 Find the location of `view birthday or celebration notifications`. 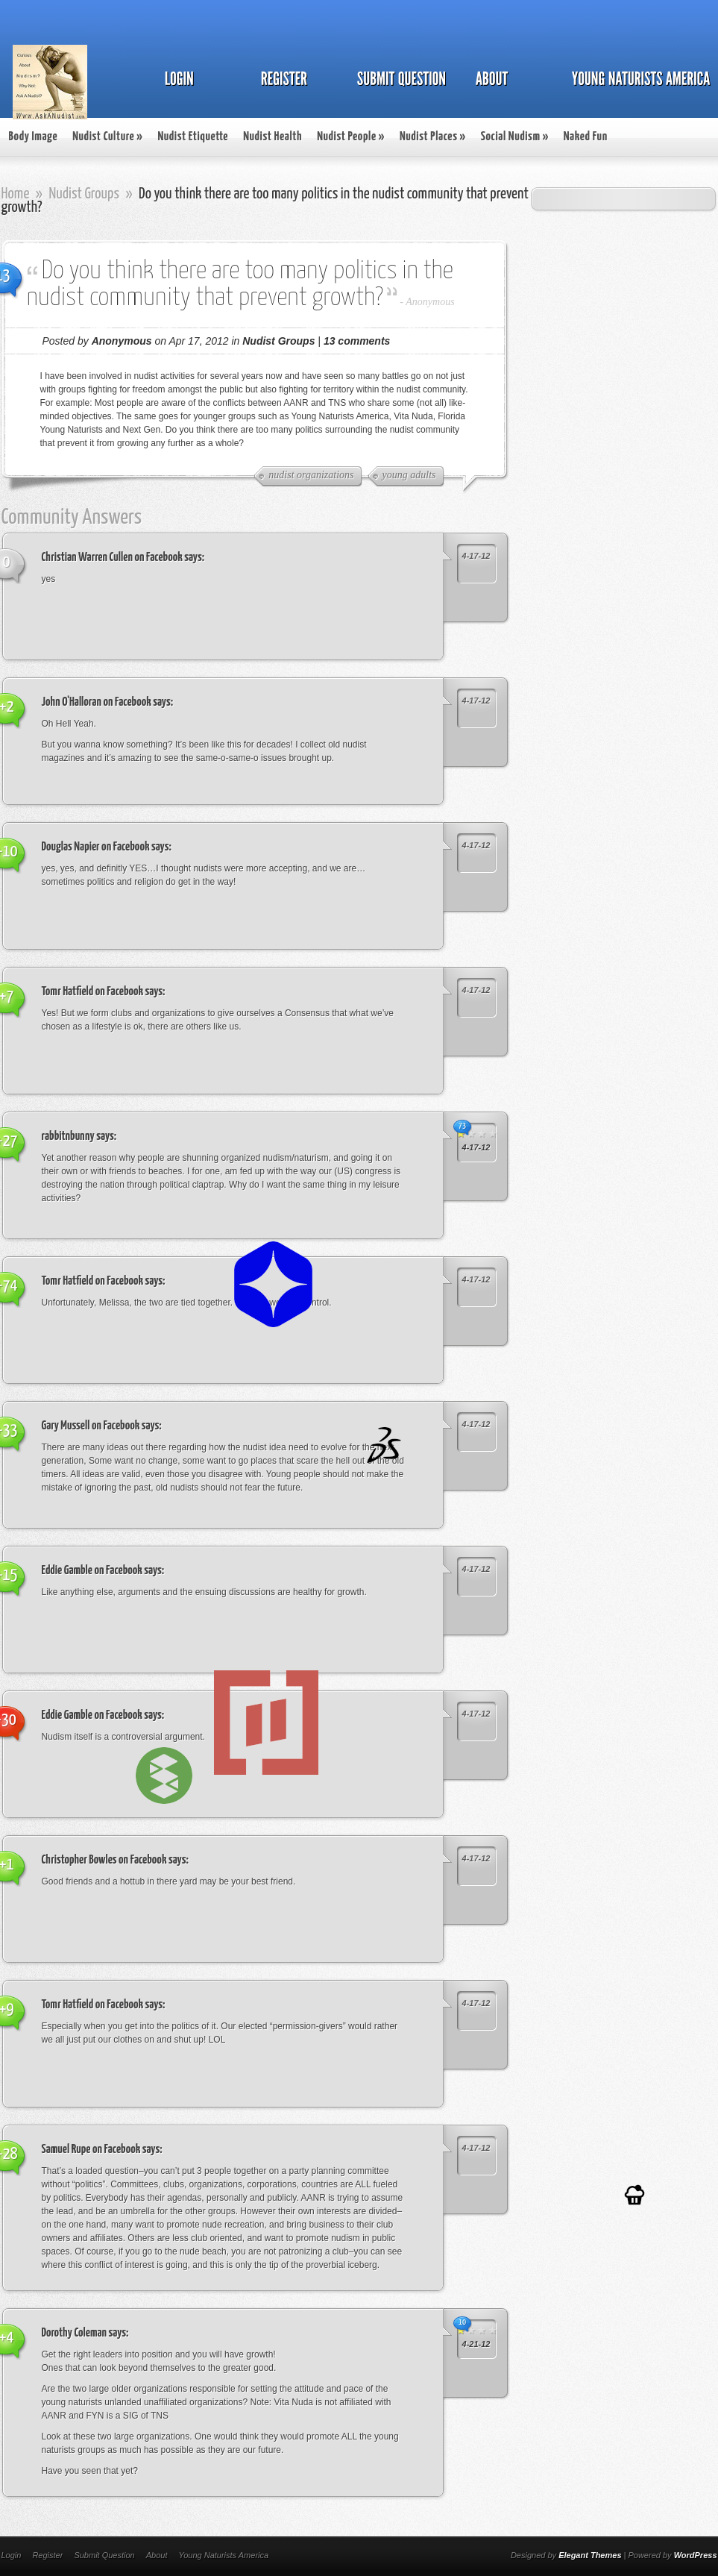

view birthday or celebration notifications is located at coordinates (634, 2195).